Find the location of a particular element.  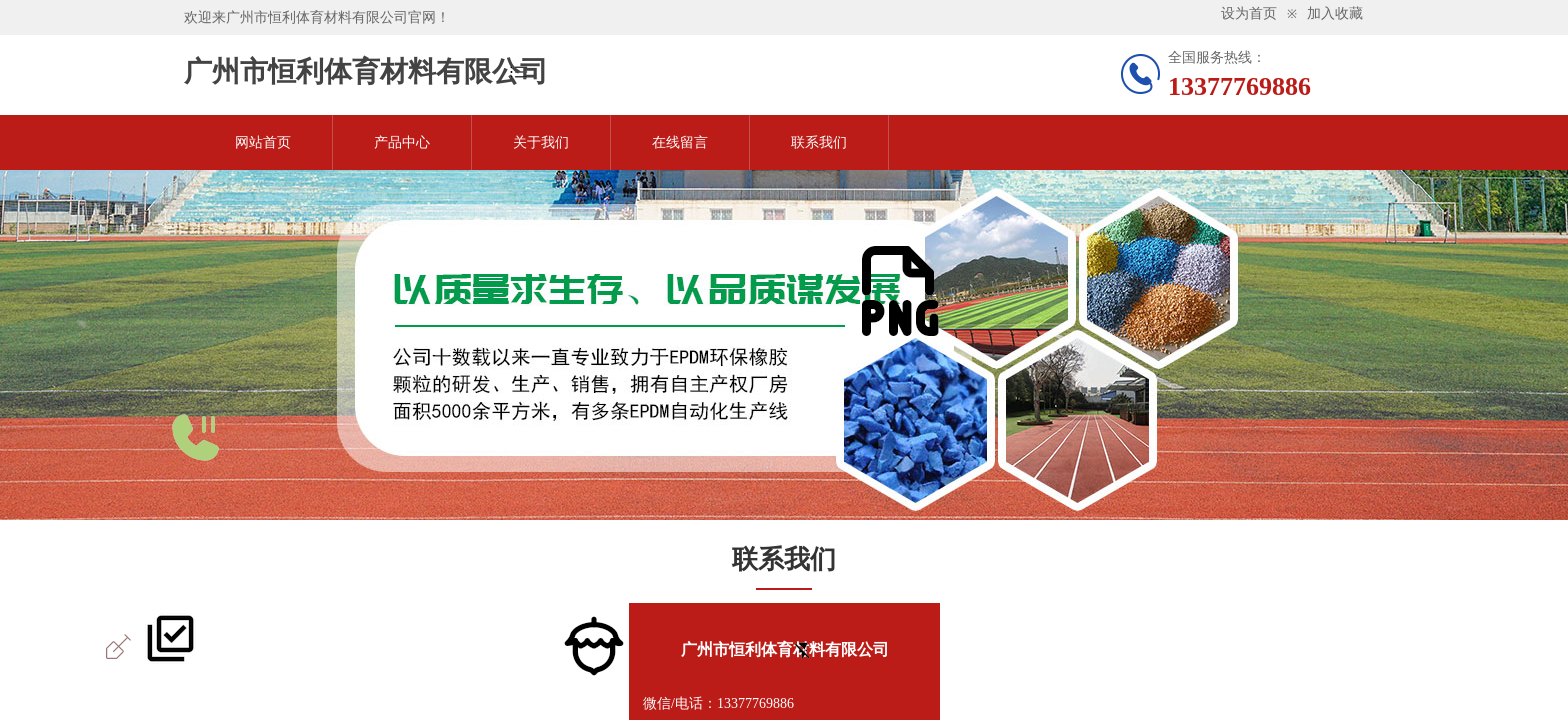

put current call on hold is located at coordinates (196, 436).